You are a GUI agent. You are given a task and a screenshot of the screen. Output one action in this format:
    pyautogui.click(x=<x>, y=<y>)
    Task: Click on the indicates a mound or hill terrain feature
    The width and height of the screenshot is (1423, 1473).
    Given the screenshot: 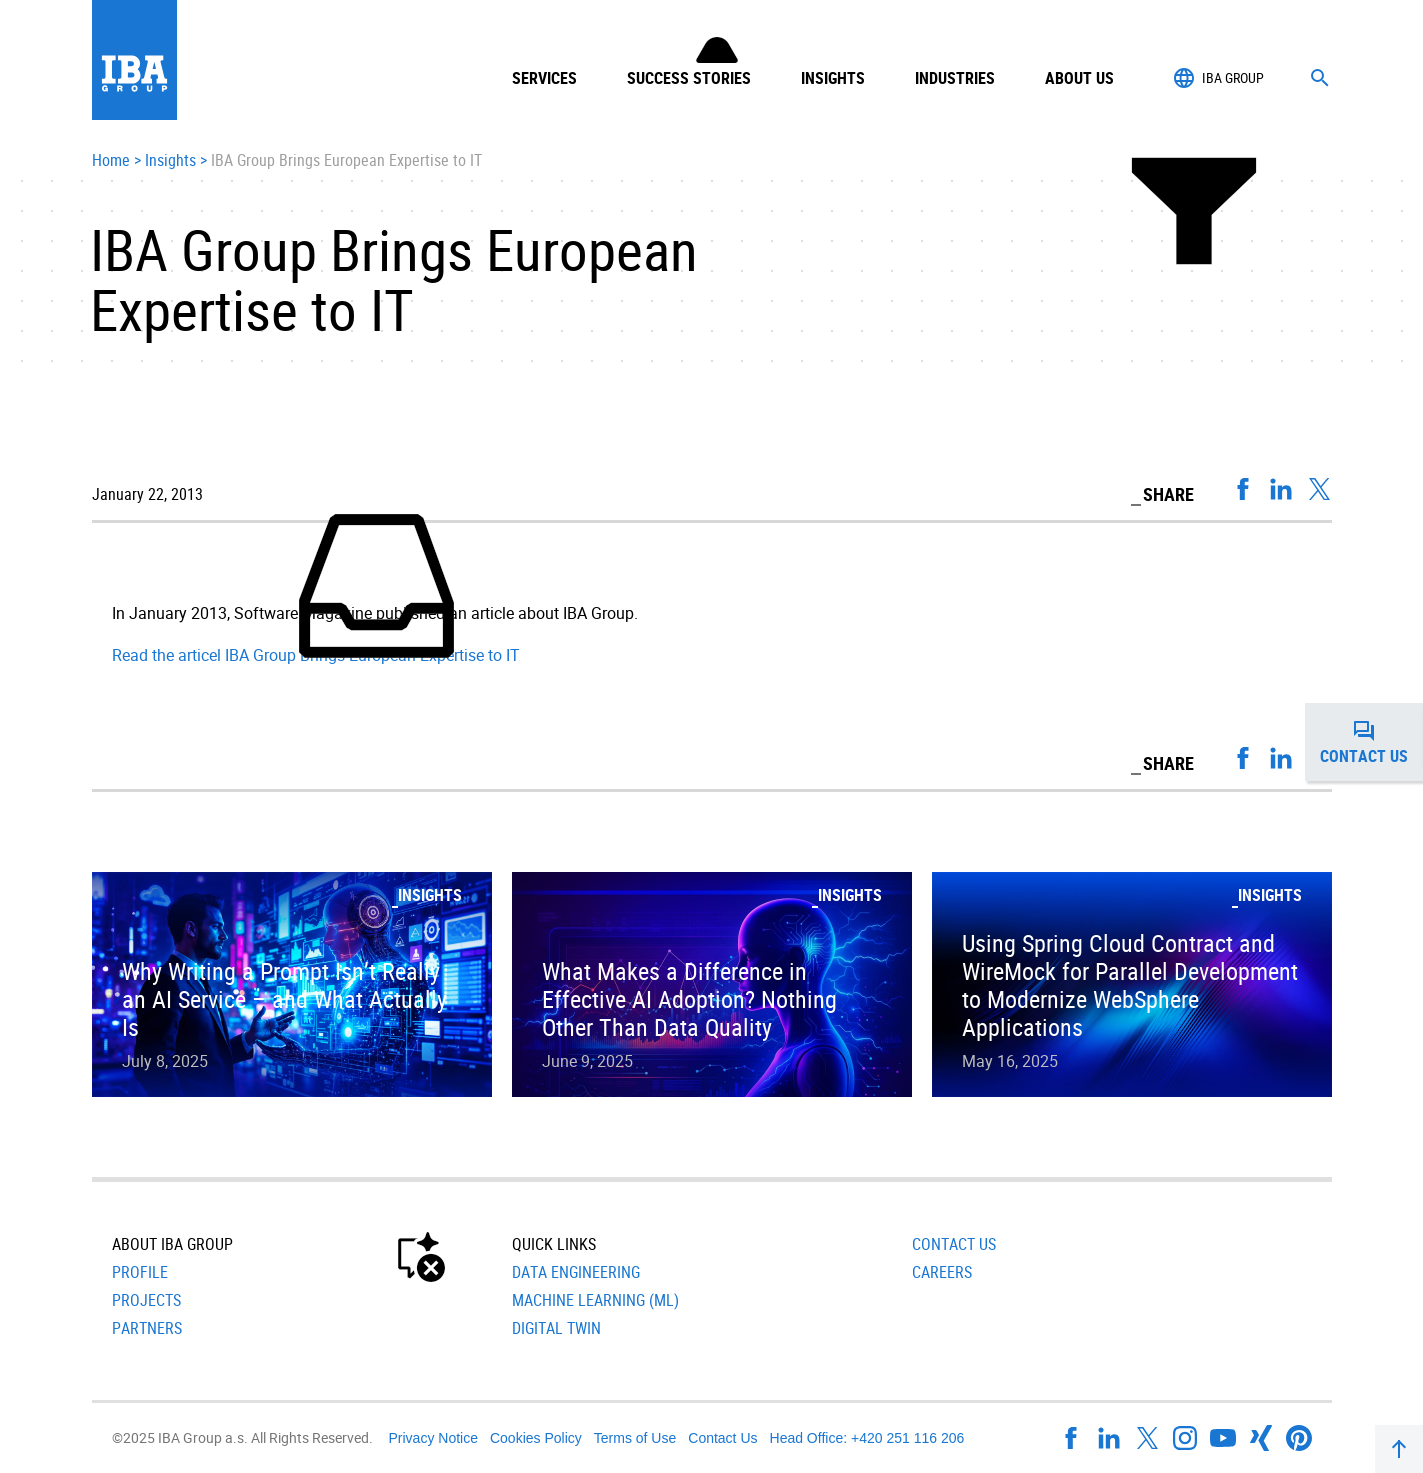 What is the action you would take?
    pyautogui.click(x=717, y=50)
    